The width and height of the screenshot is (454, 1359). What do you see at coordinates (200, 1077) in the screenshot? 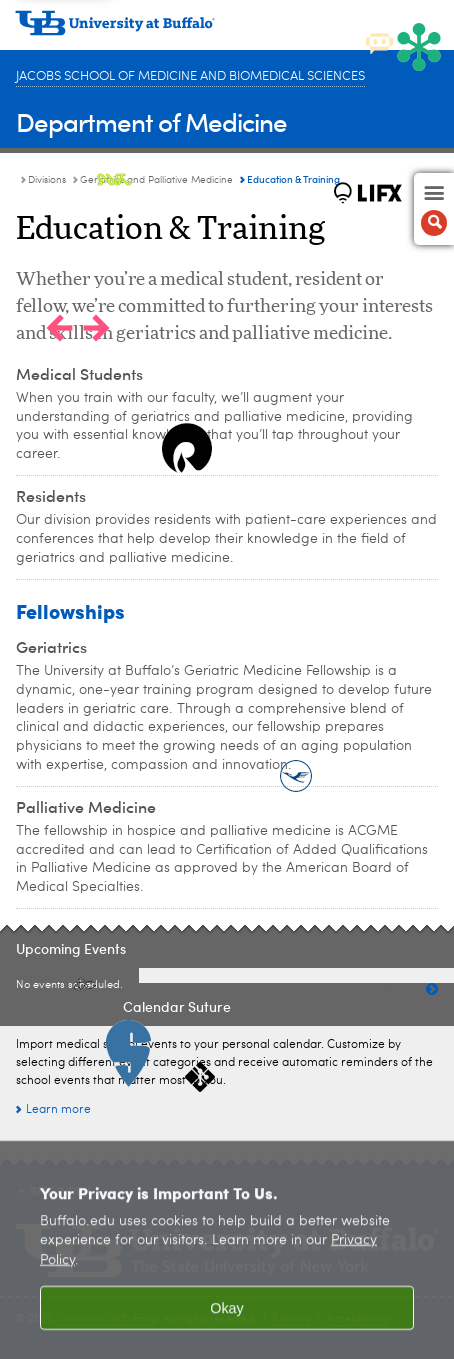
I see `open git for windows application` at bounding box center [200, 1077].